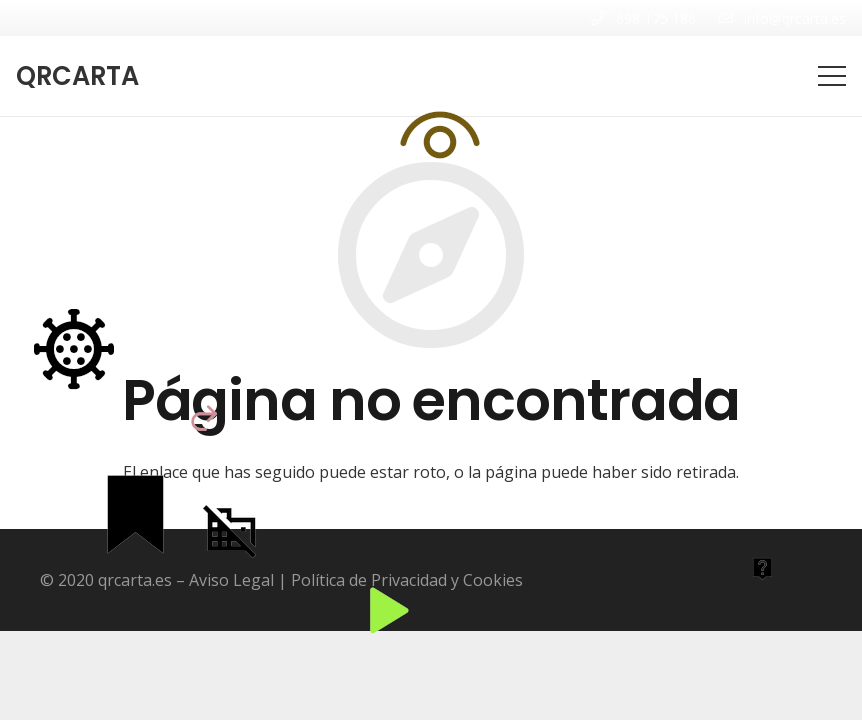  What do you see at coordinates (231, 529) in the screenshot?
I see `indicates a website or domain is unavailable` at bounding box center [231, 529].